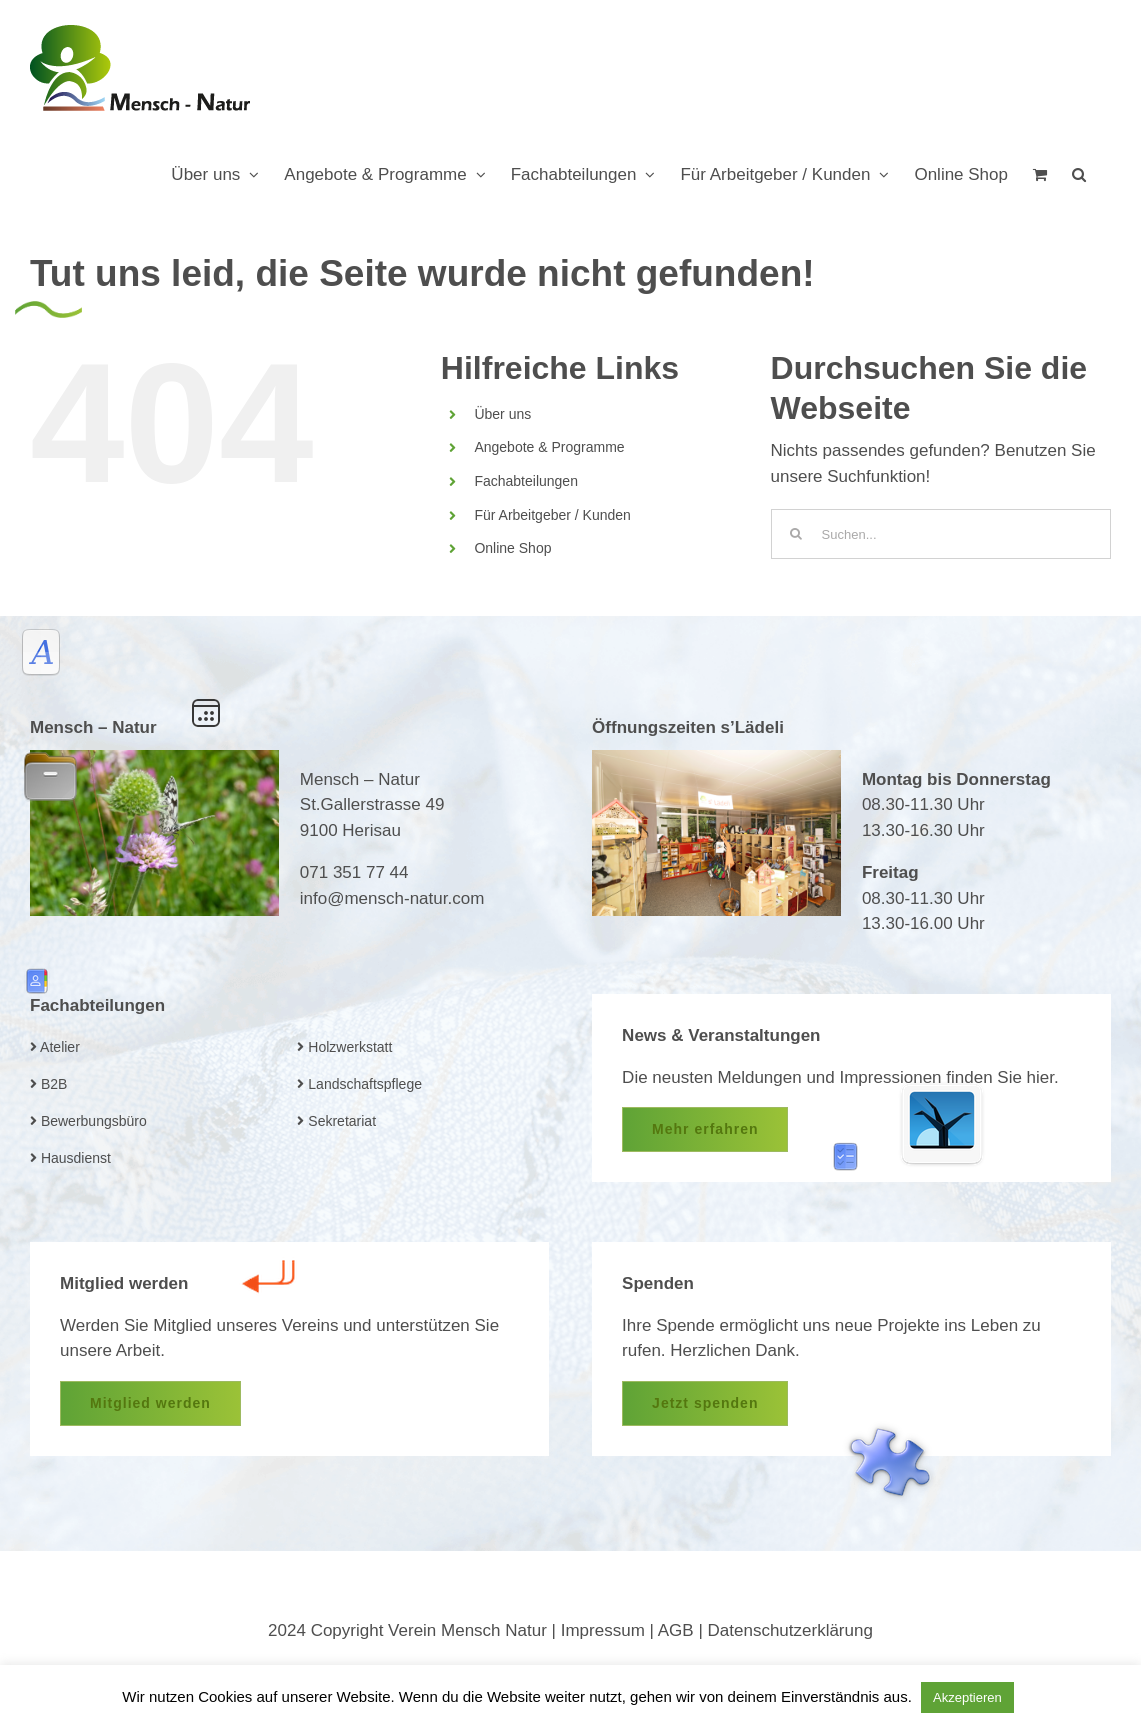 The height and width of the screenshot is (1730, 1141). What do you see at coordinates (267, 1272) in the screenshot?
I see `reply to all recipients of an email` at bounding box center [267, 1272].